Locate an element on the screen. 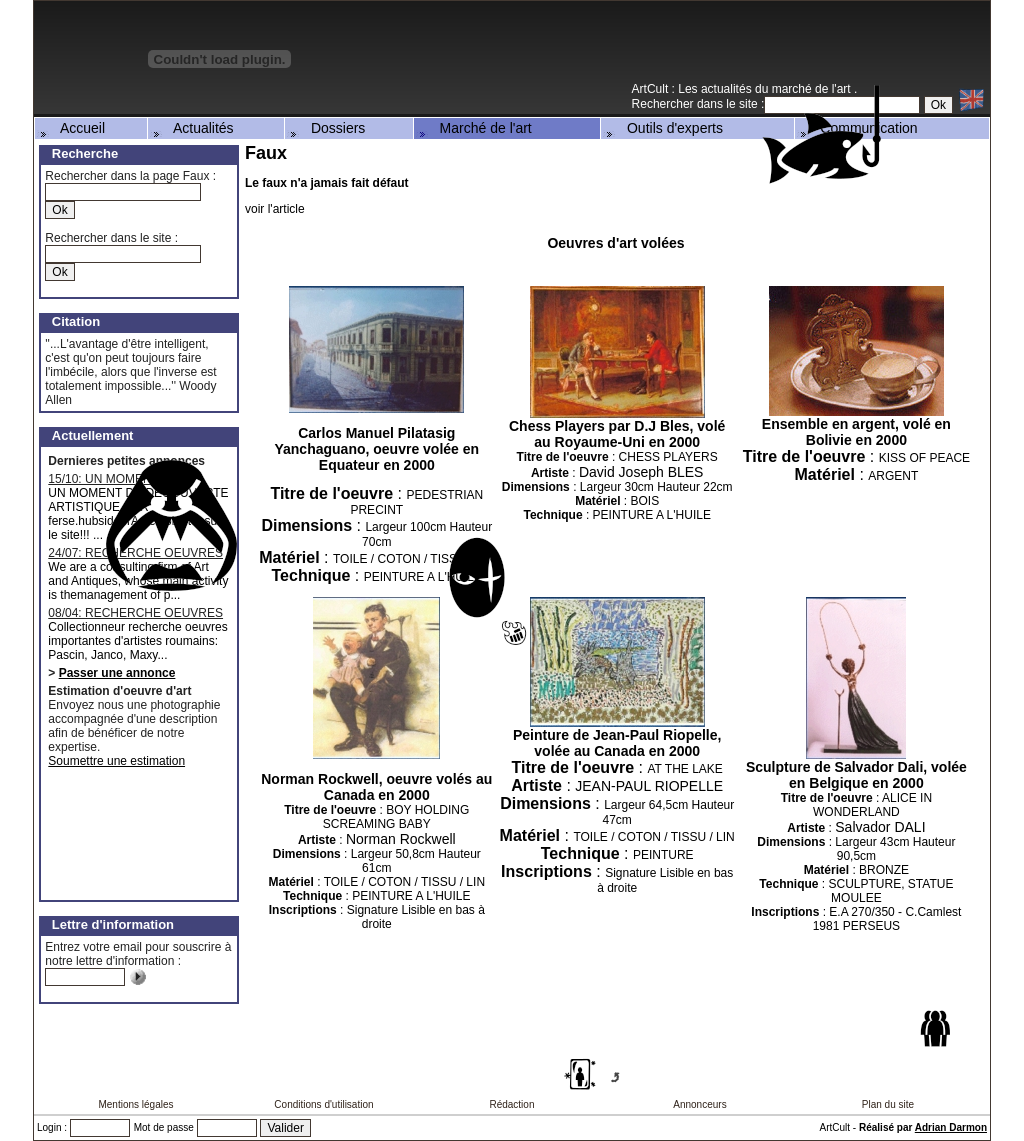 Image resolution: width=1024 pixels, height=1141 pixels. access fishing mini-game or activity is located at coordinates (824, 142).